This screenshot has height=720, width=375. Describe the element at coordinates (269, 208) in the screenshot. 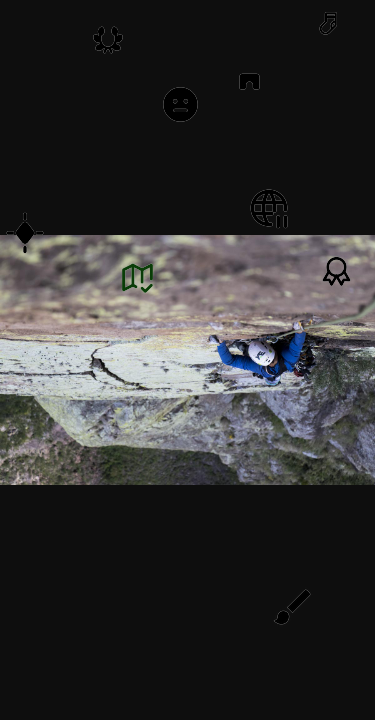

I see `pause global sync or updates` at that location.